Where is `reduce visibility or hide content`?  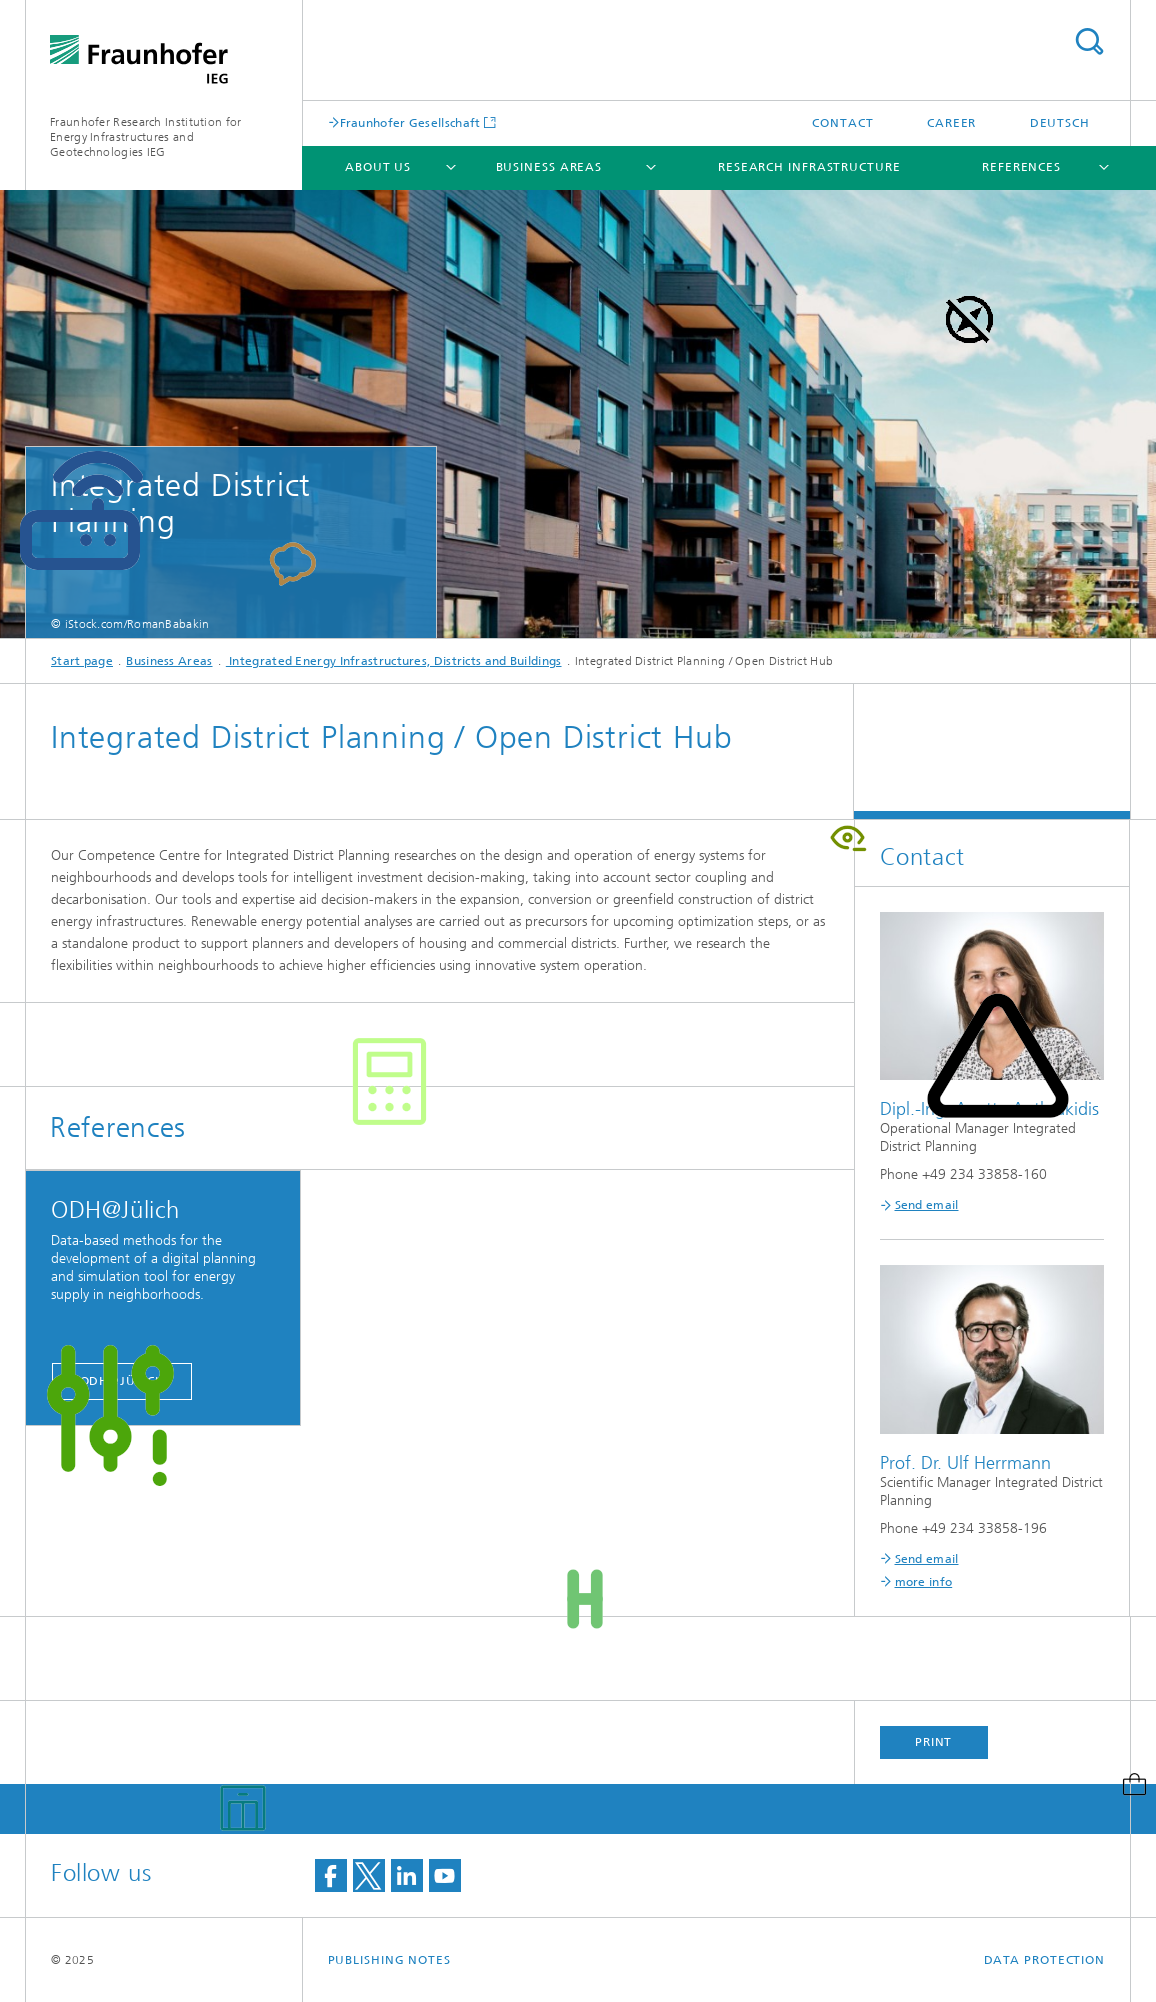 reduce visibility or hide content is located at coordinates (847, 837).